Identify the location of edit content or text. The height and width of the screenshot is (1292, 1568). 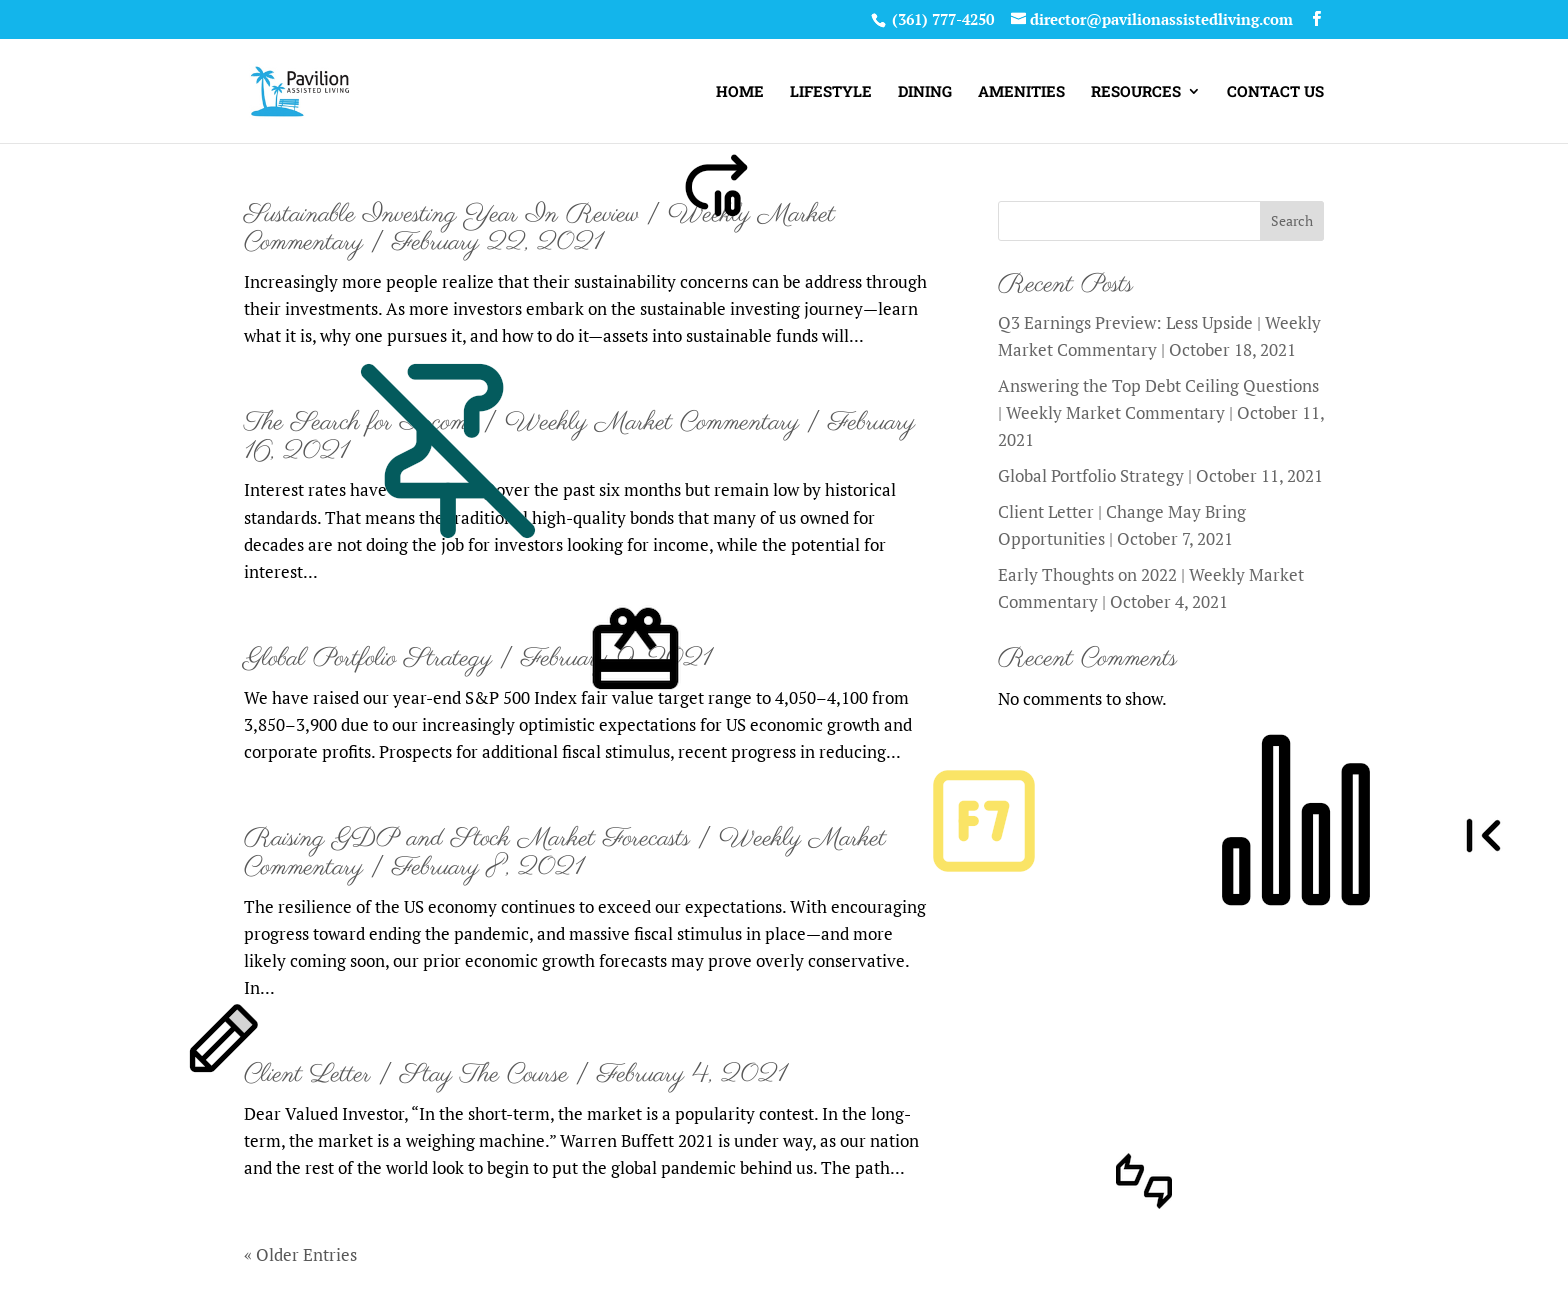
(222, 1039).